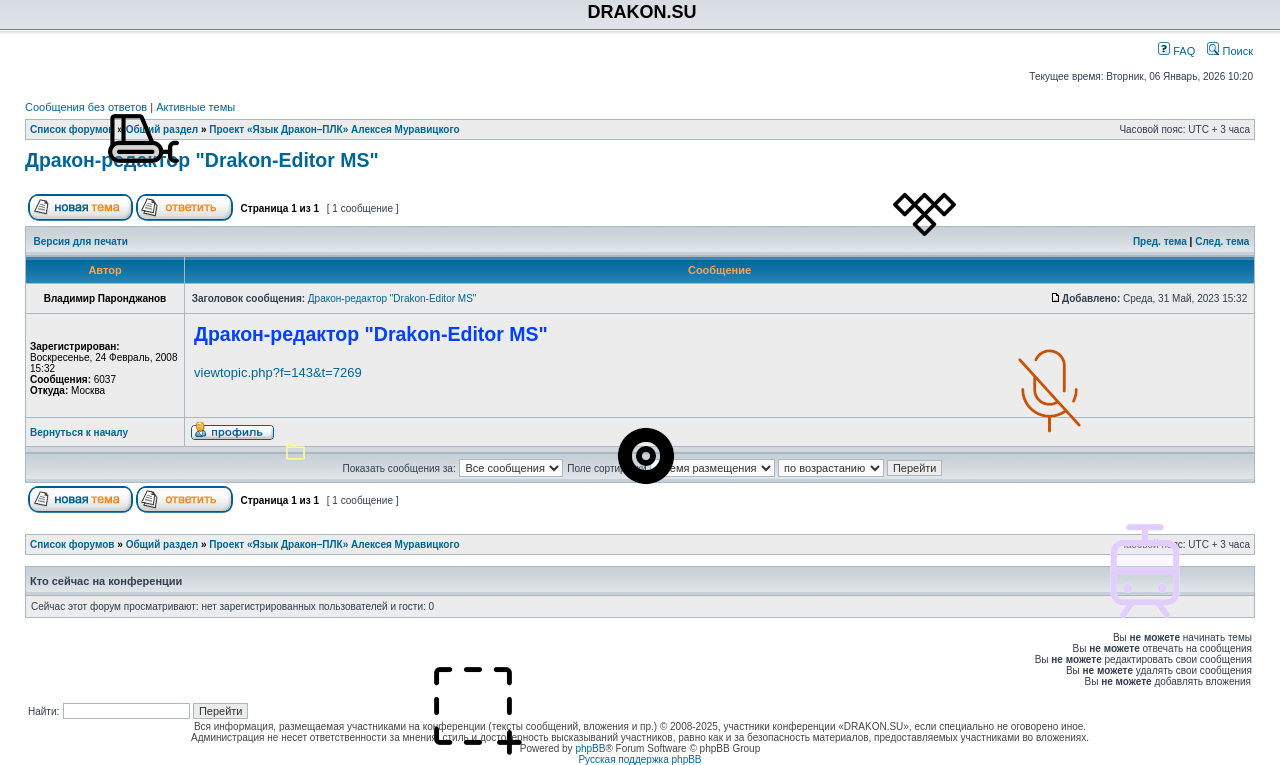  I want to click on access construction or heavy machinery tools, so click(143, 138).